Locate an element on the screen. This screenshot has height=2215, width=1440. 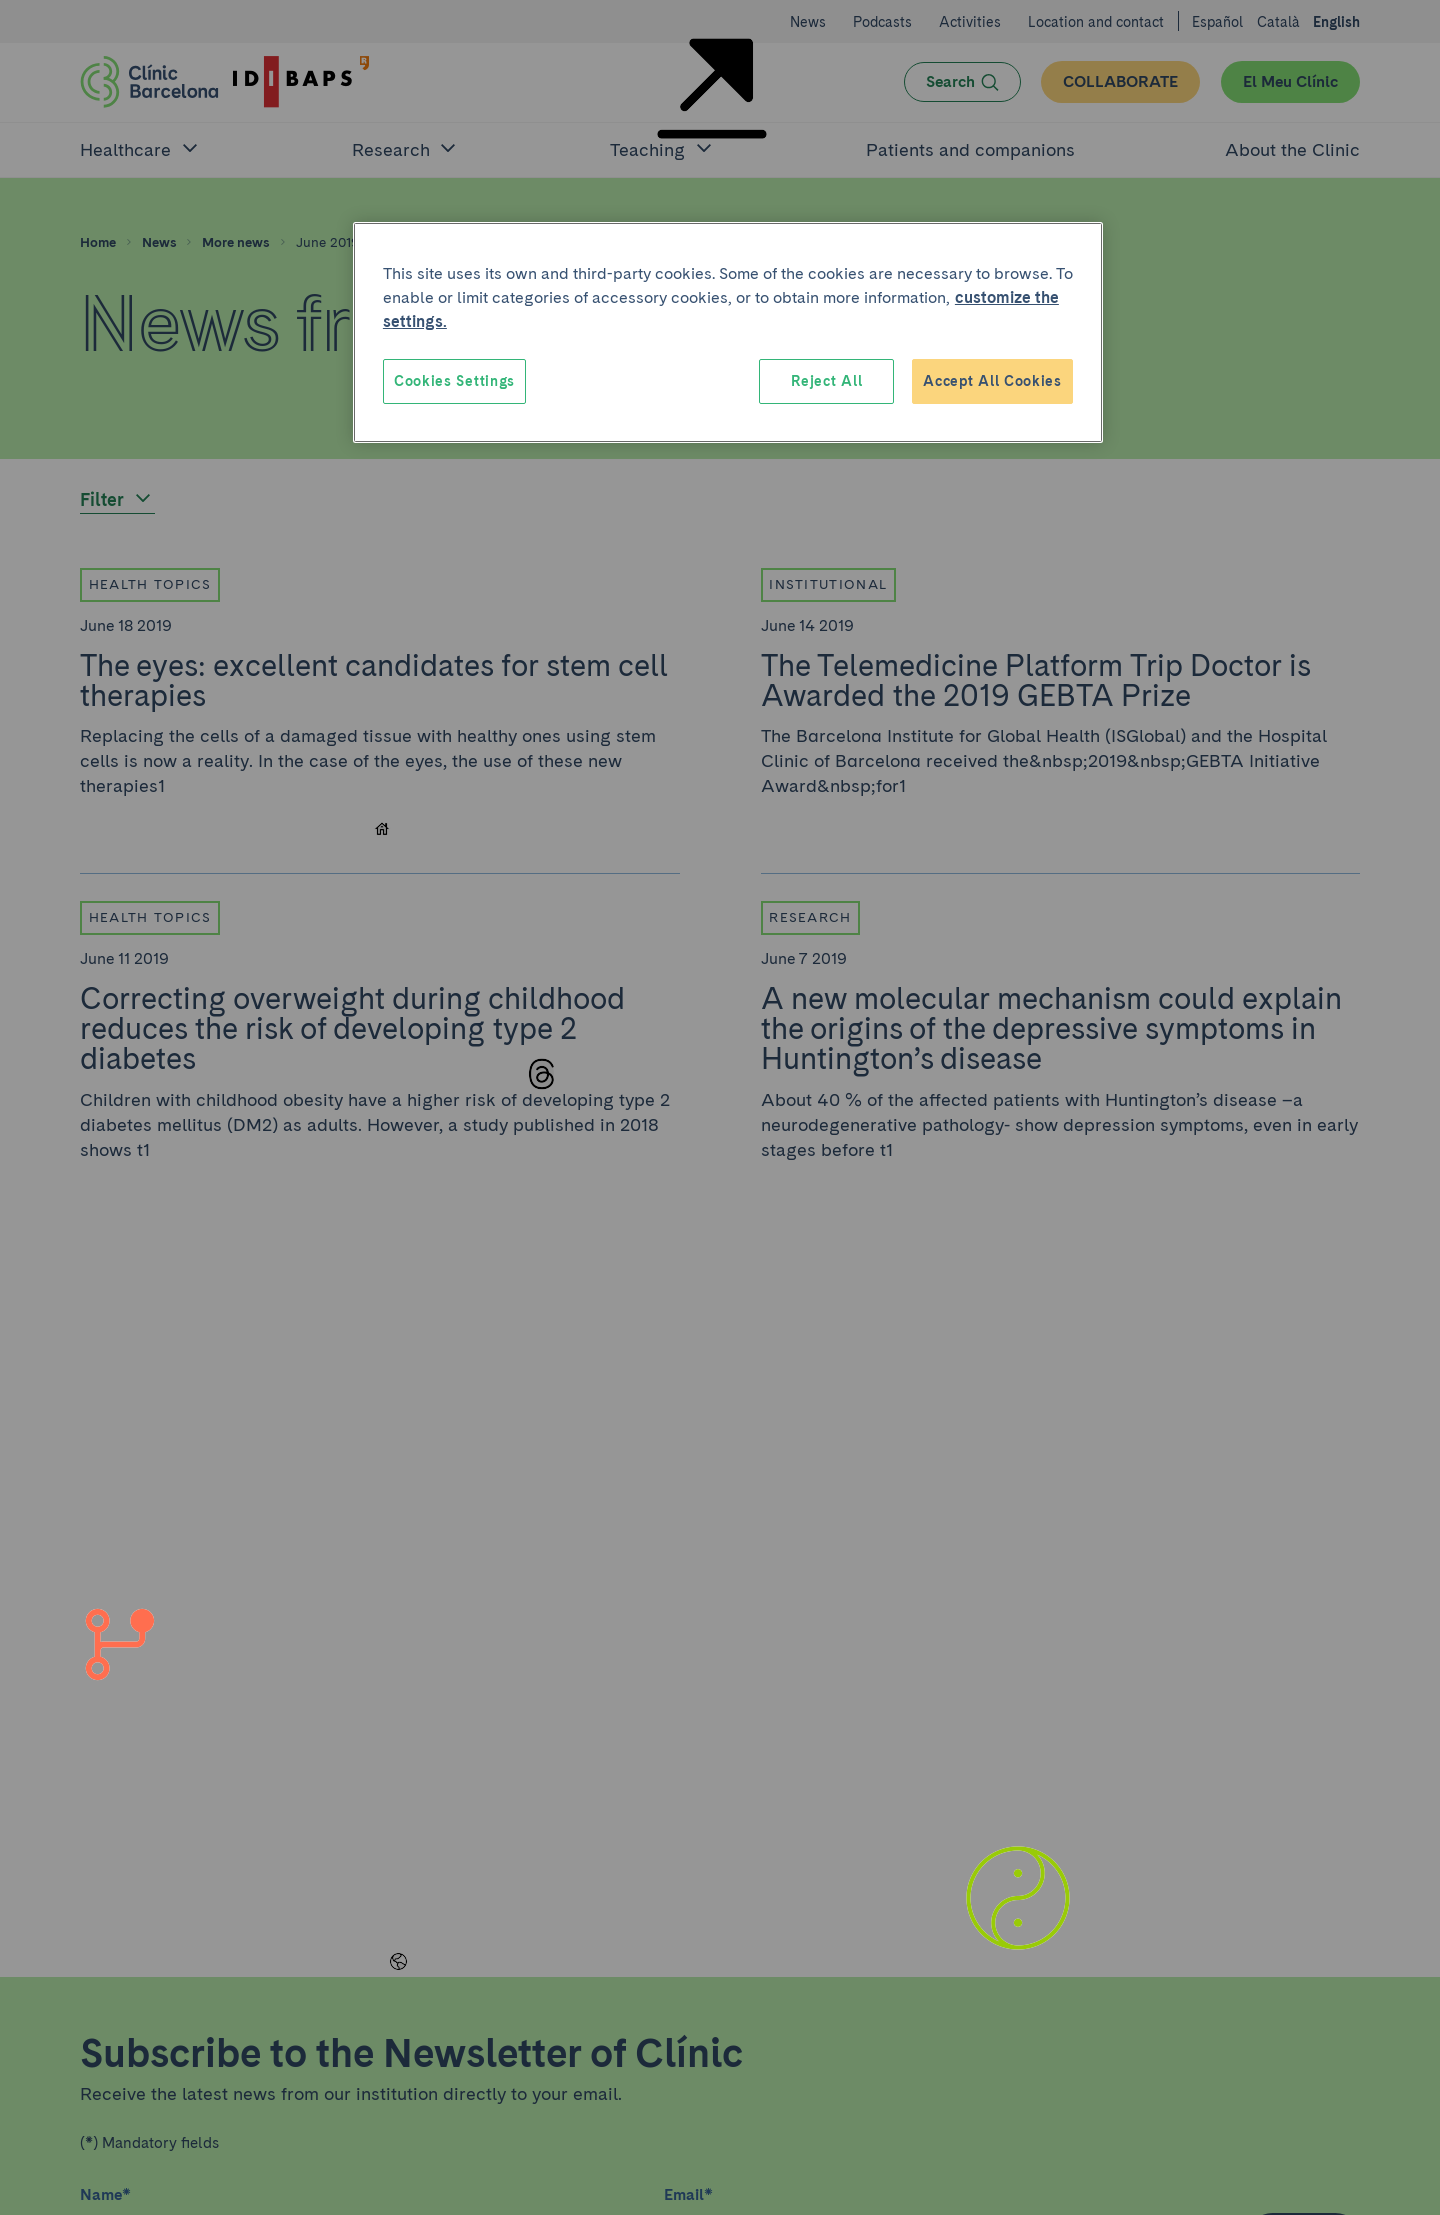
open the Threads app is located at coordinates (542, 1074).